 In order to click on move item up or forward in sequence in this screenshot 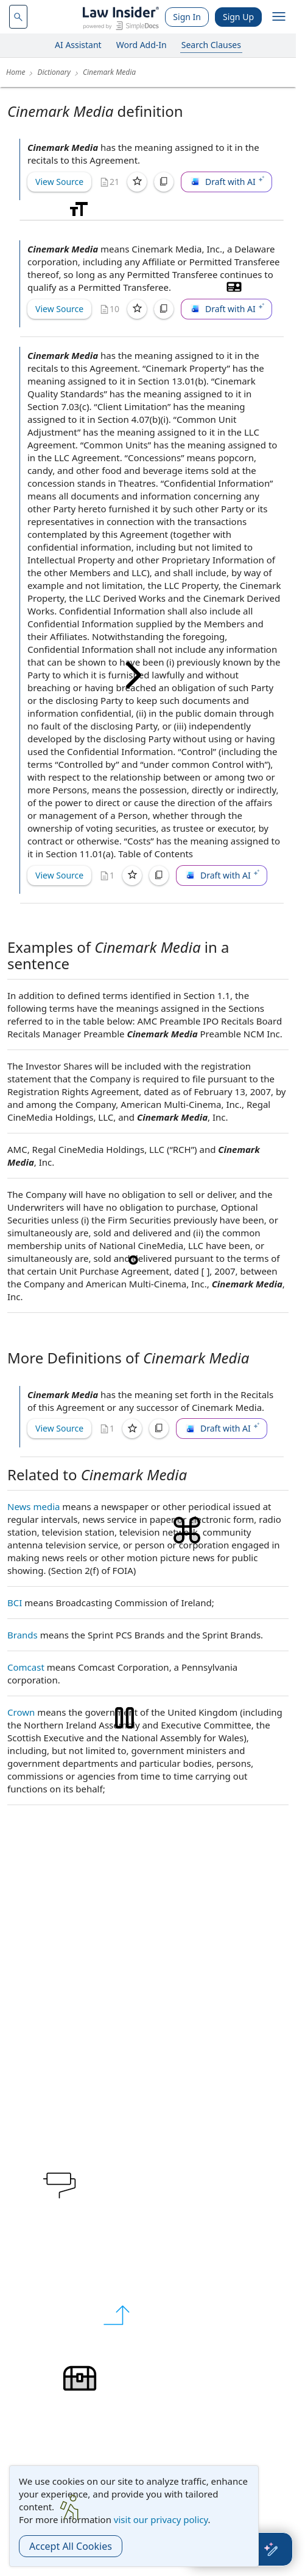, I will do `click(117, 2316)`.